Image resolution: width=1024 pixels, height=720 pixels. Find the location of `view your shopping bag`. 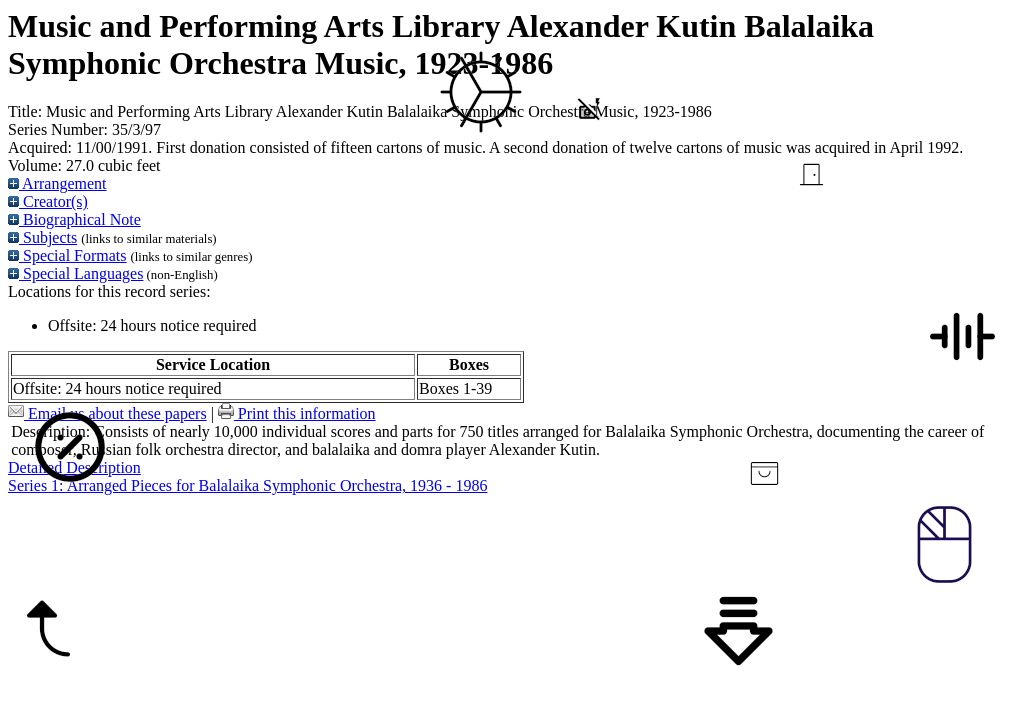

view your shopping bag is located at coordinates (764, 473).